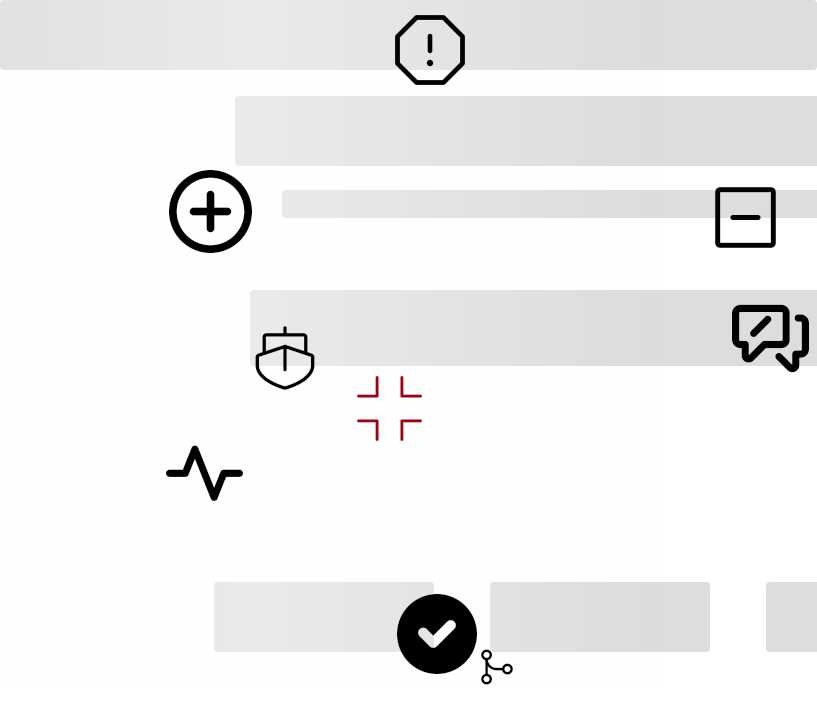 The width and height of the screenshot is (817, 720). Describe the element at coordinates (389, 408) in the screenshot. I see `exit fullscreen mode` at that location.